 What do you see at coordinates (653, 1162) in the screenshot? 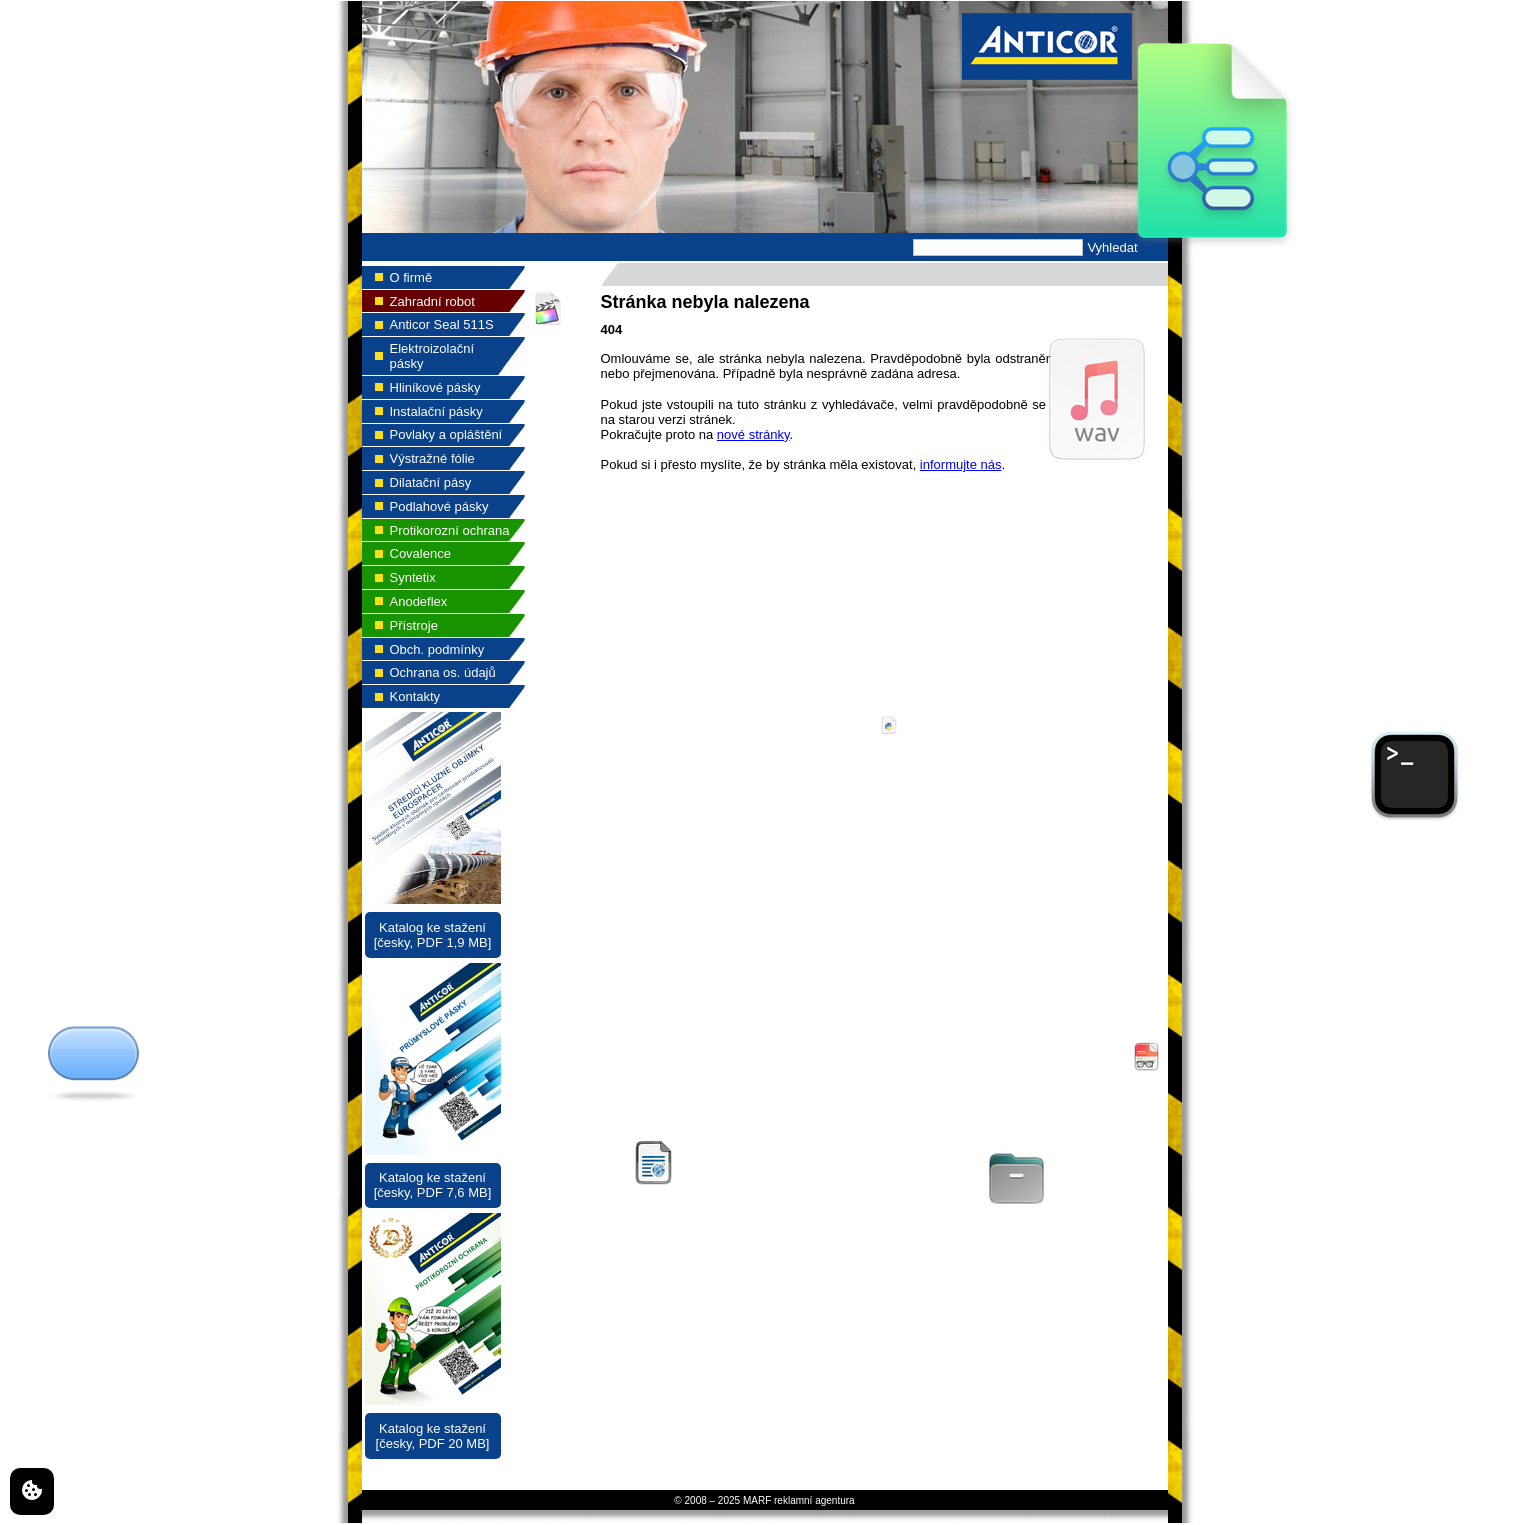
I see `open a web template document file` at bounding box center [653, 1162].